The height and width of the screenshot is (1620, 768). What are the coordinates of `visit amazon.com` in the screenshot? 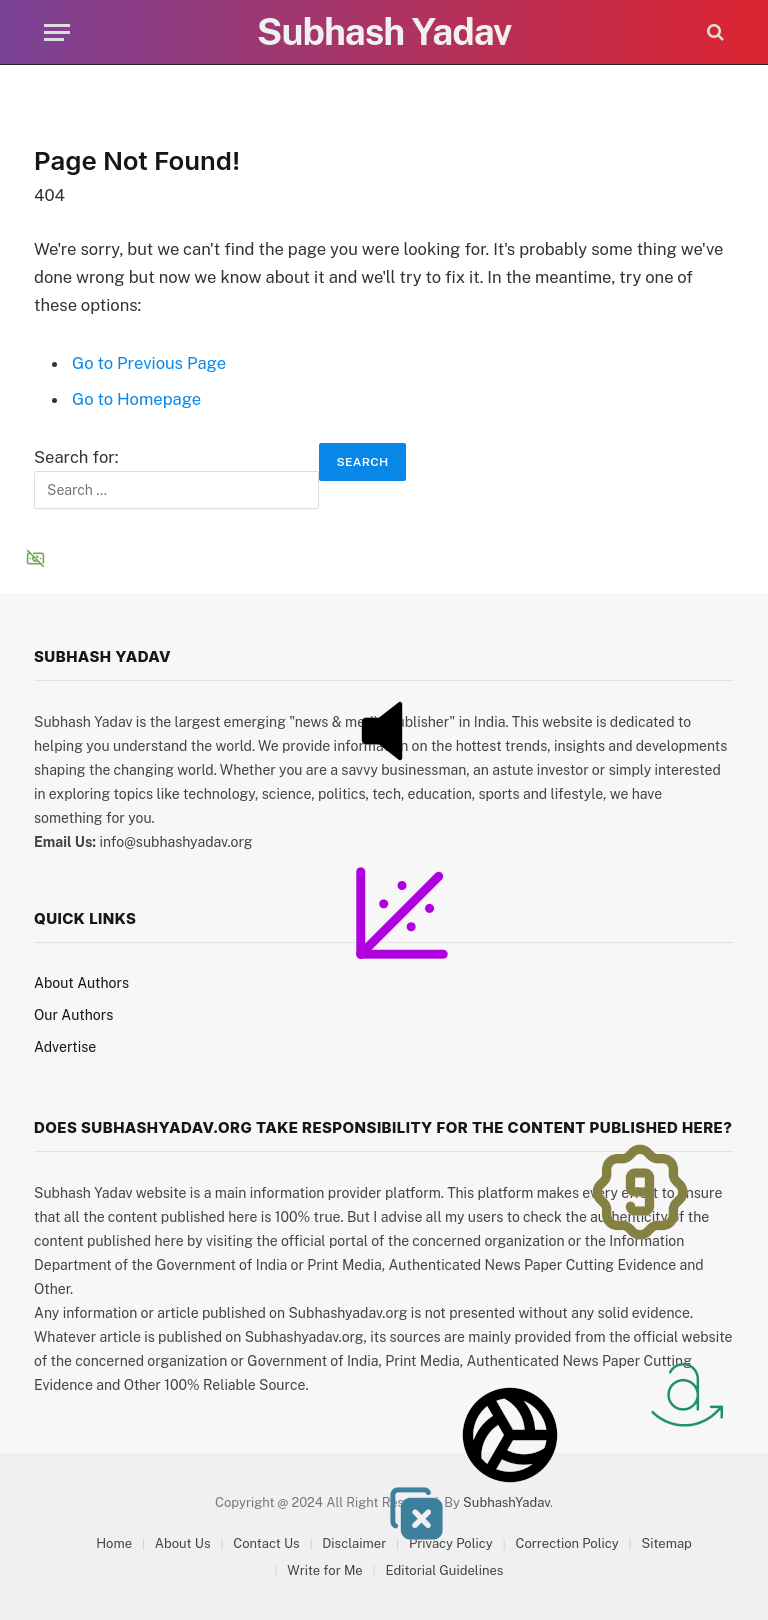 It's located at (684, 1393).